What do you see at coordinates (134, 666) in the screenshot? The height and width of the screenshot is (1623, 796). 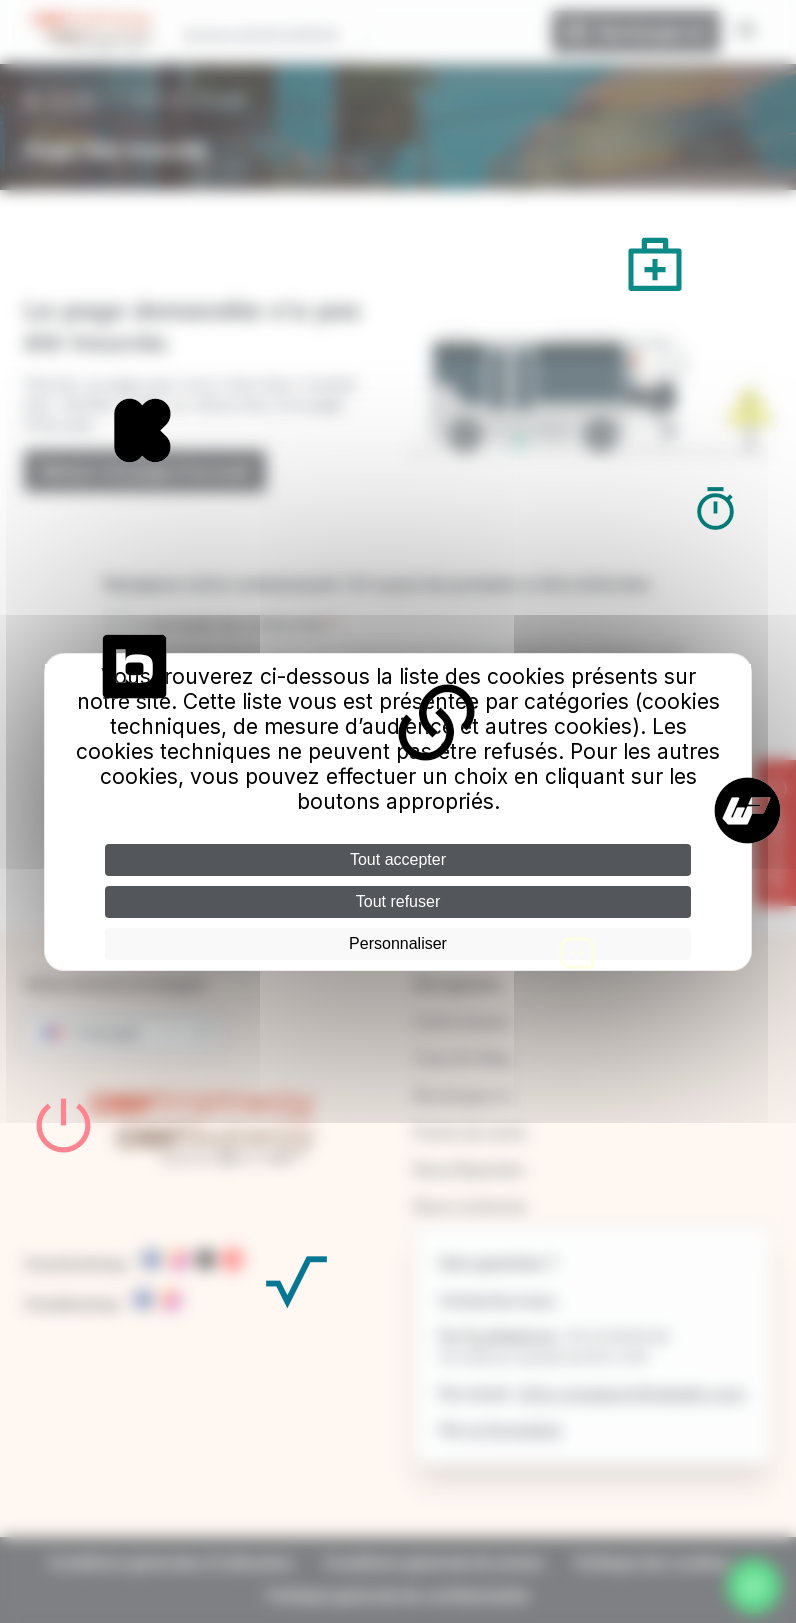 I see `bimobject logo` at bounding box center [134, 666].